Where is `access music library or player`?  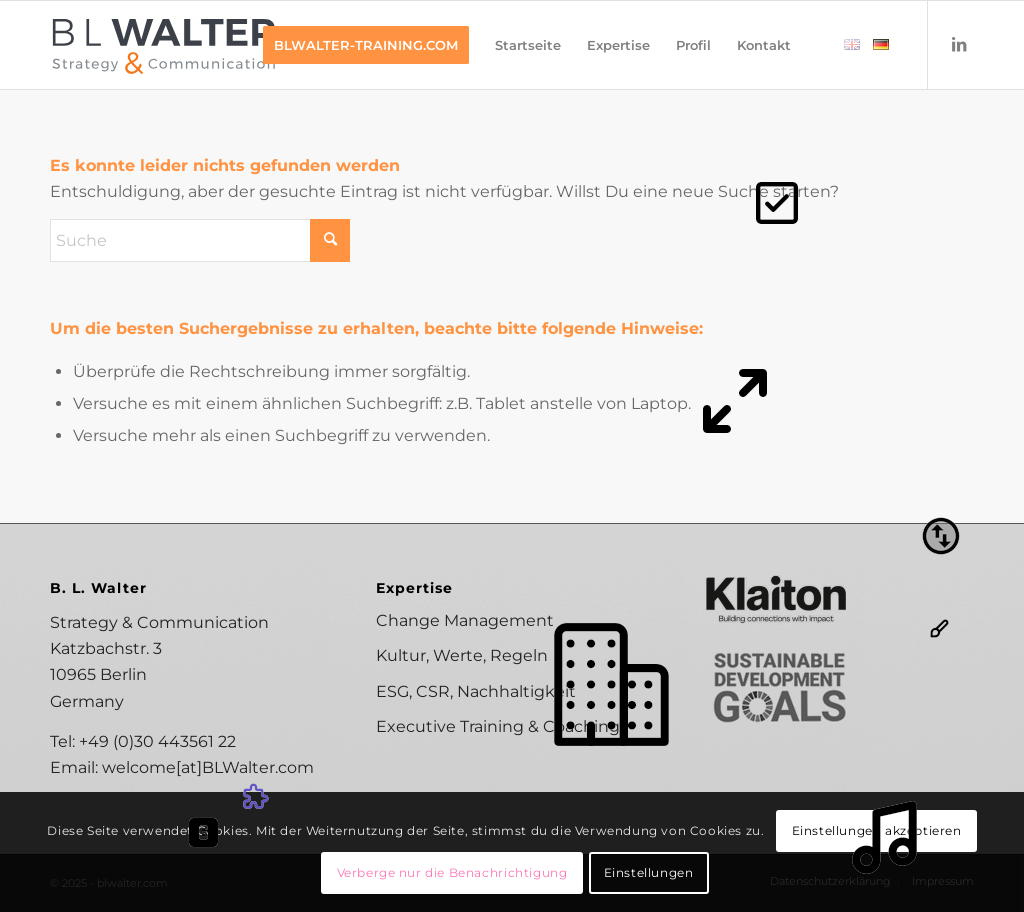 access music library or player is located at coordinates (888, 837).